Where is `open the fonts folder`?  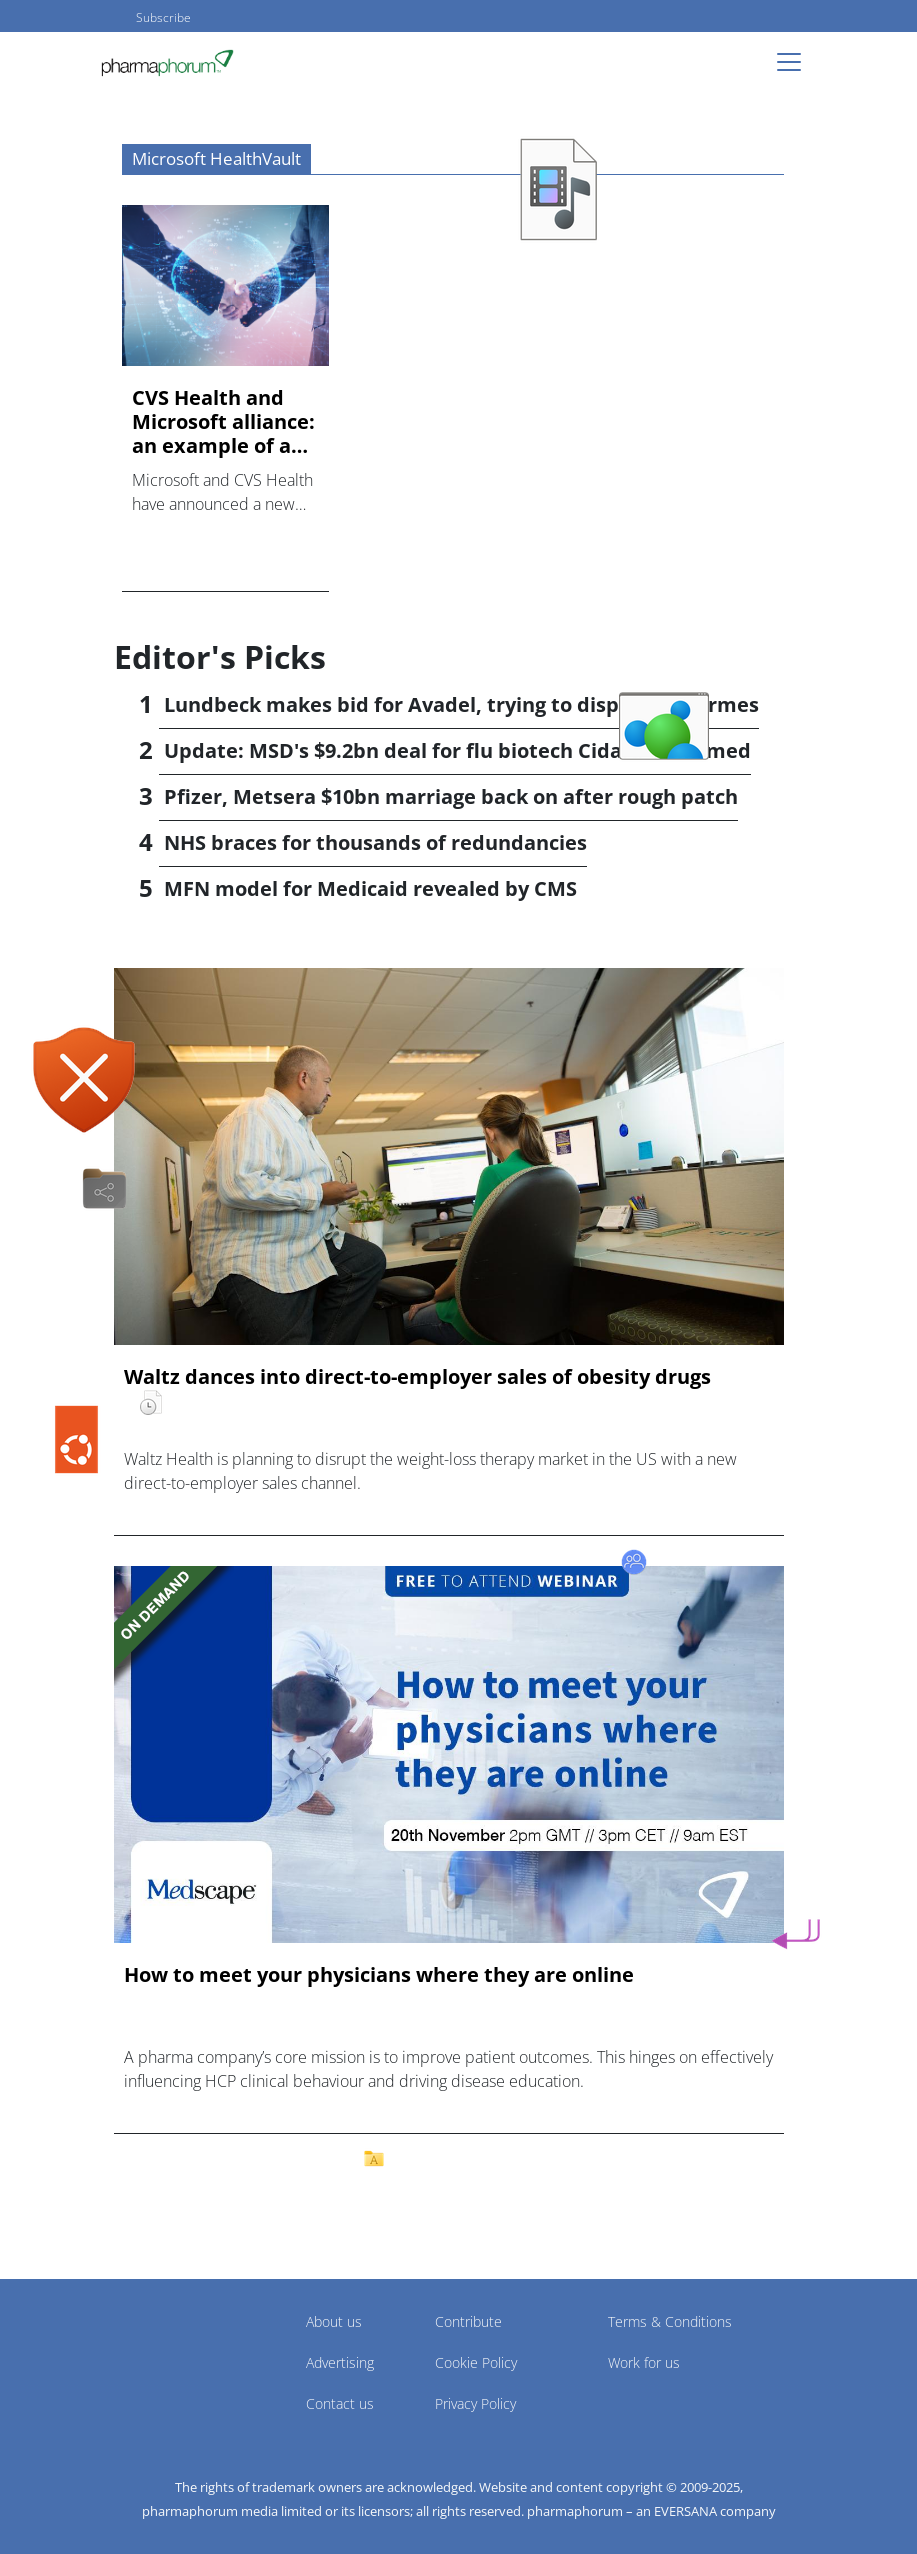
open the fonts folder is located at coordinates (374, 2159).